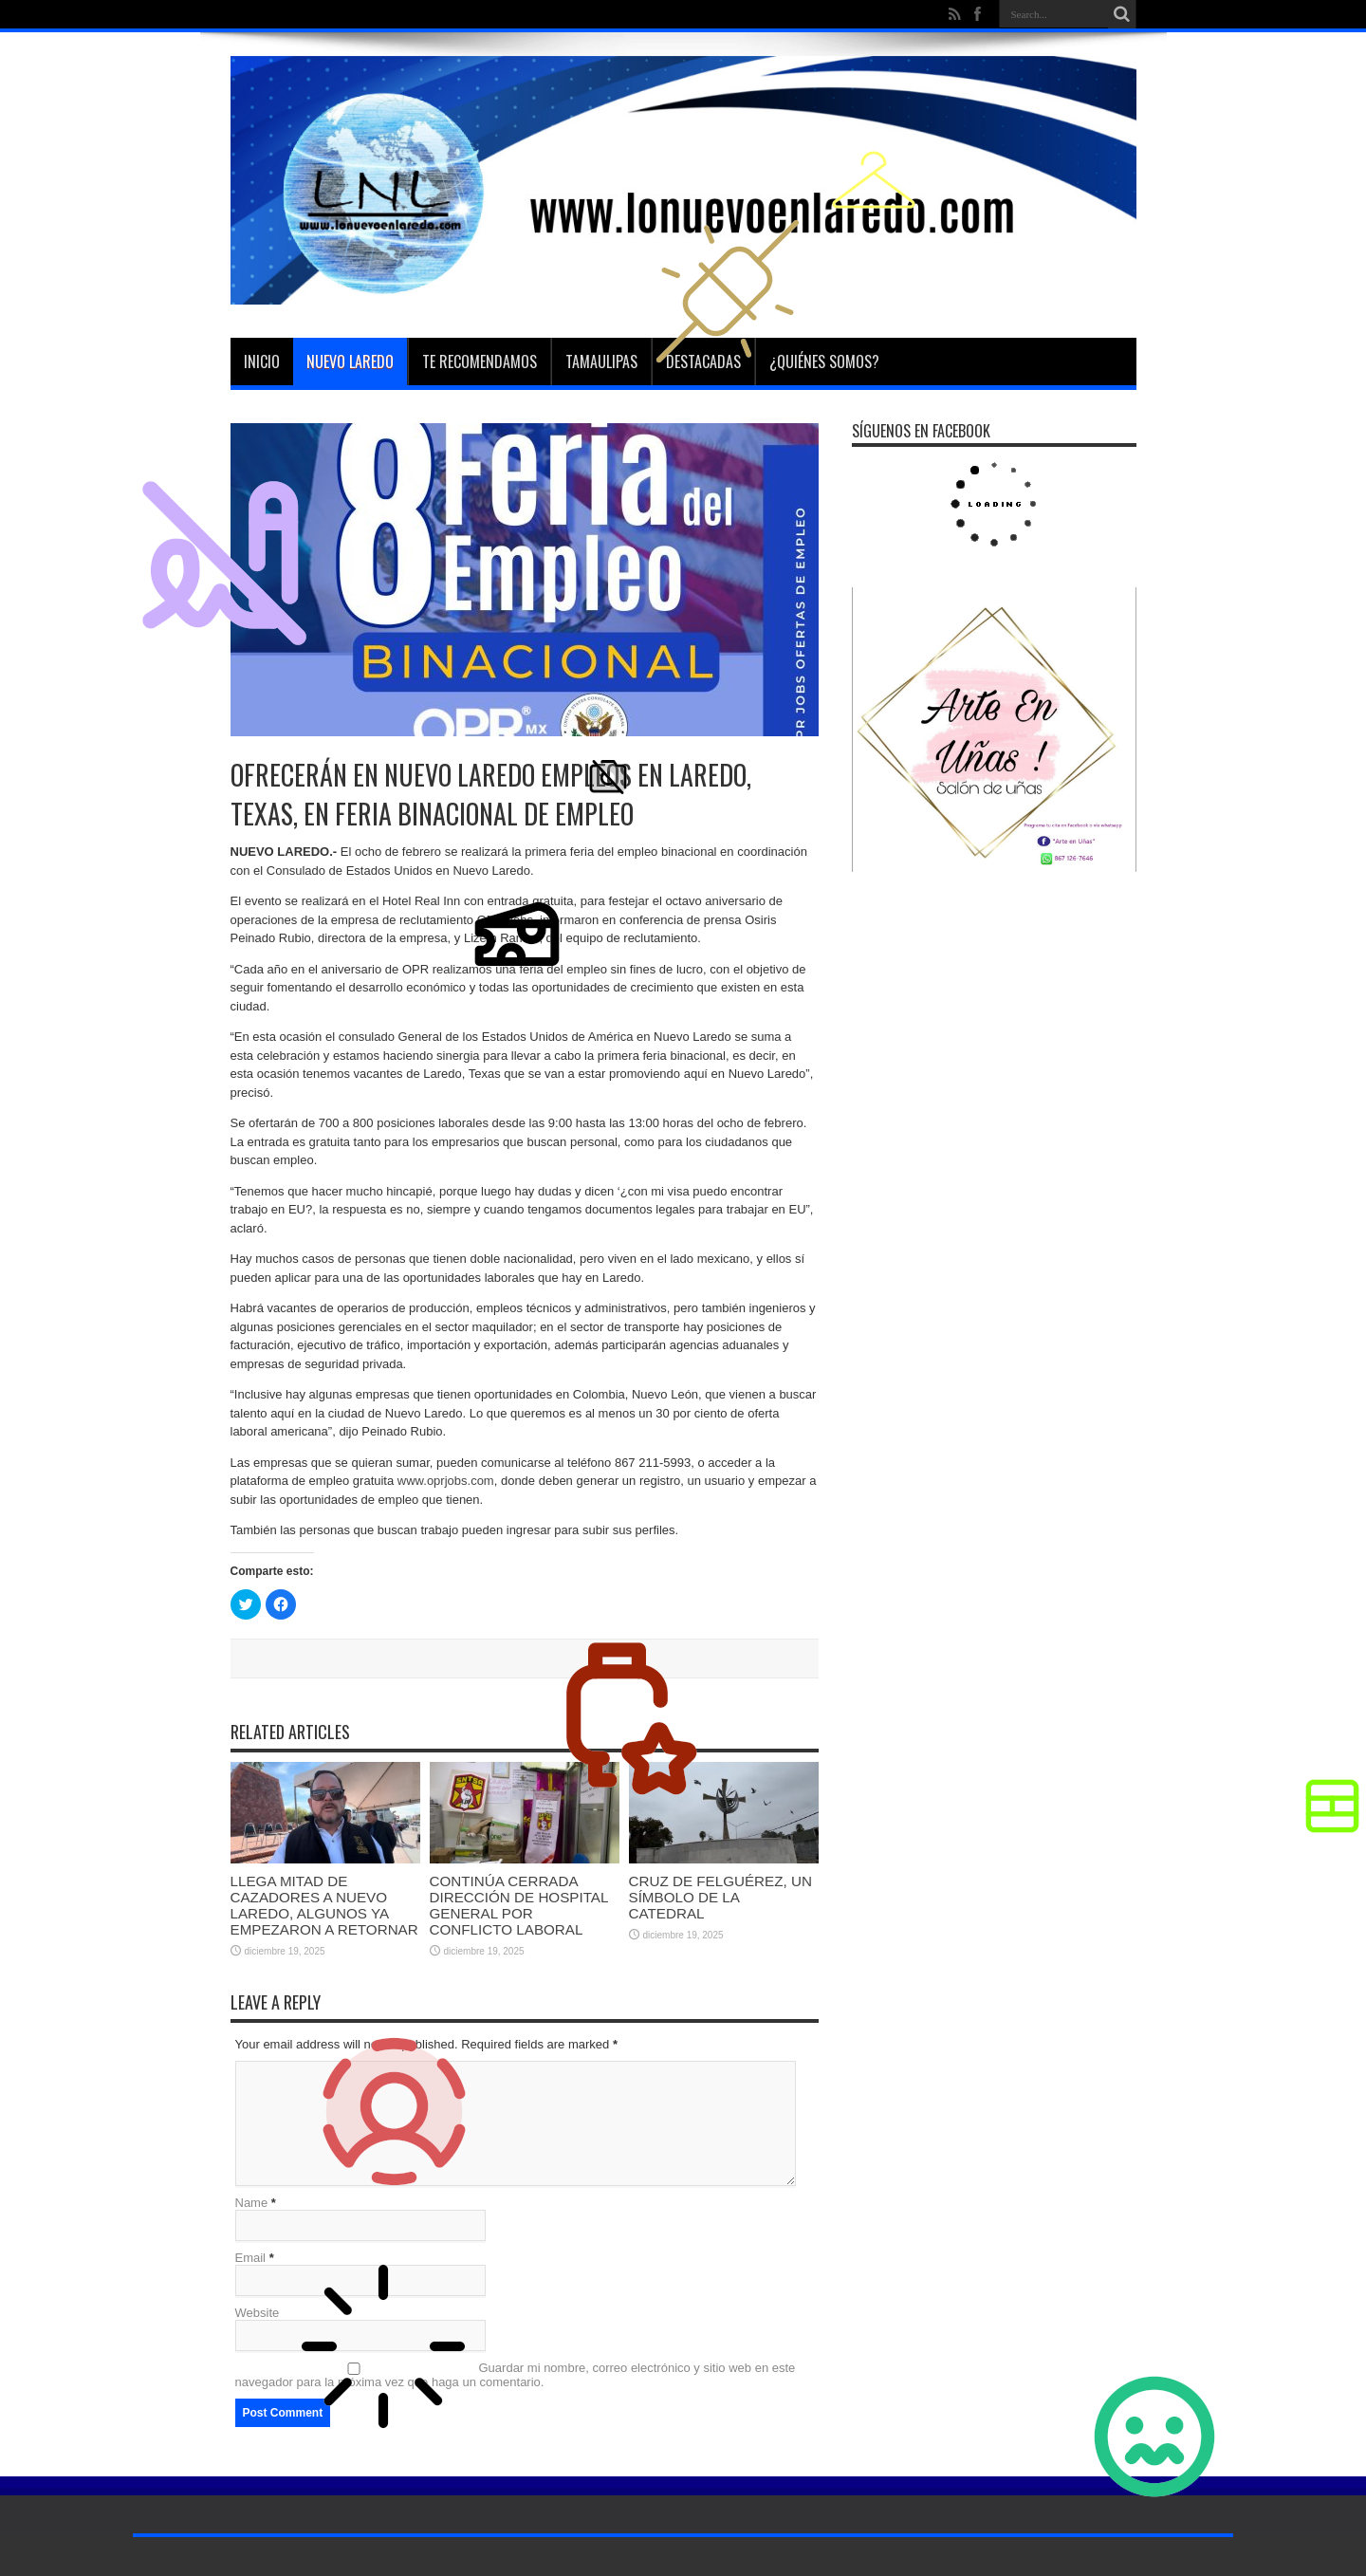  What do you see at coordinates (517, 938) in the screenshot?
I see `indicates dairy or cheese product category` at bounding box center [517, 938].